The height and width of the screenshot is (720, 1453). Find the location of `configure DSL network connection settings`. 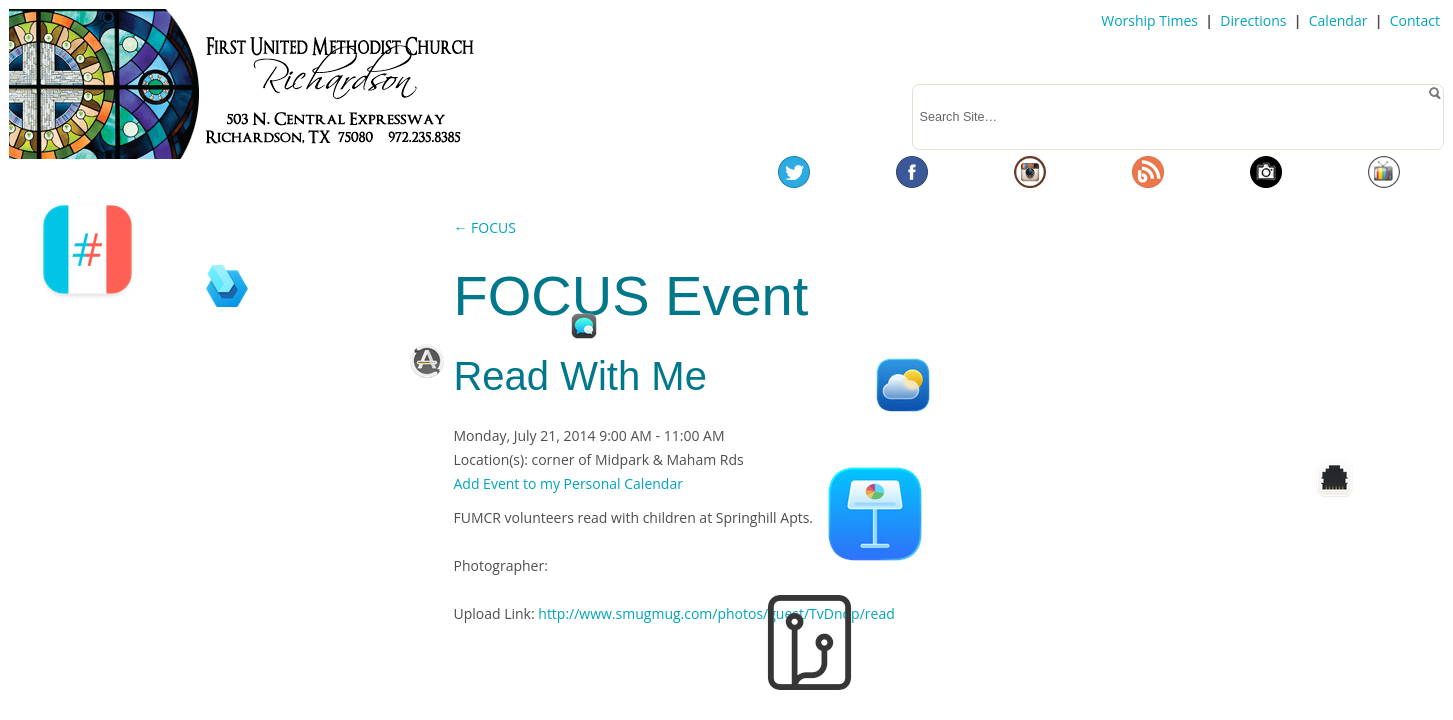

configure DSL network connection settings is located at coordinates (1334, 478).